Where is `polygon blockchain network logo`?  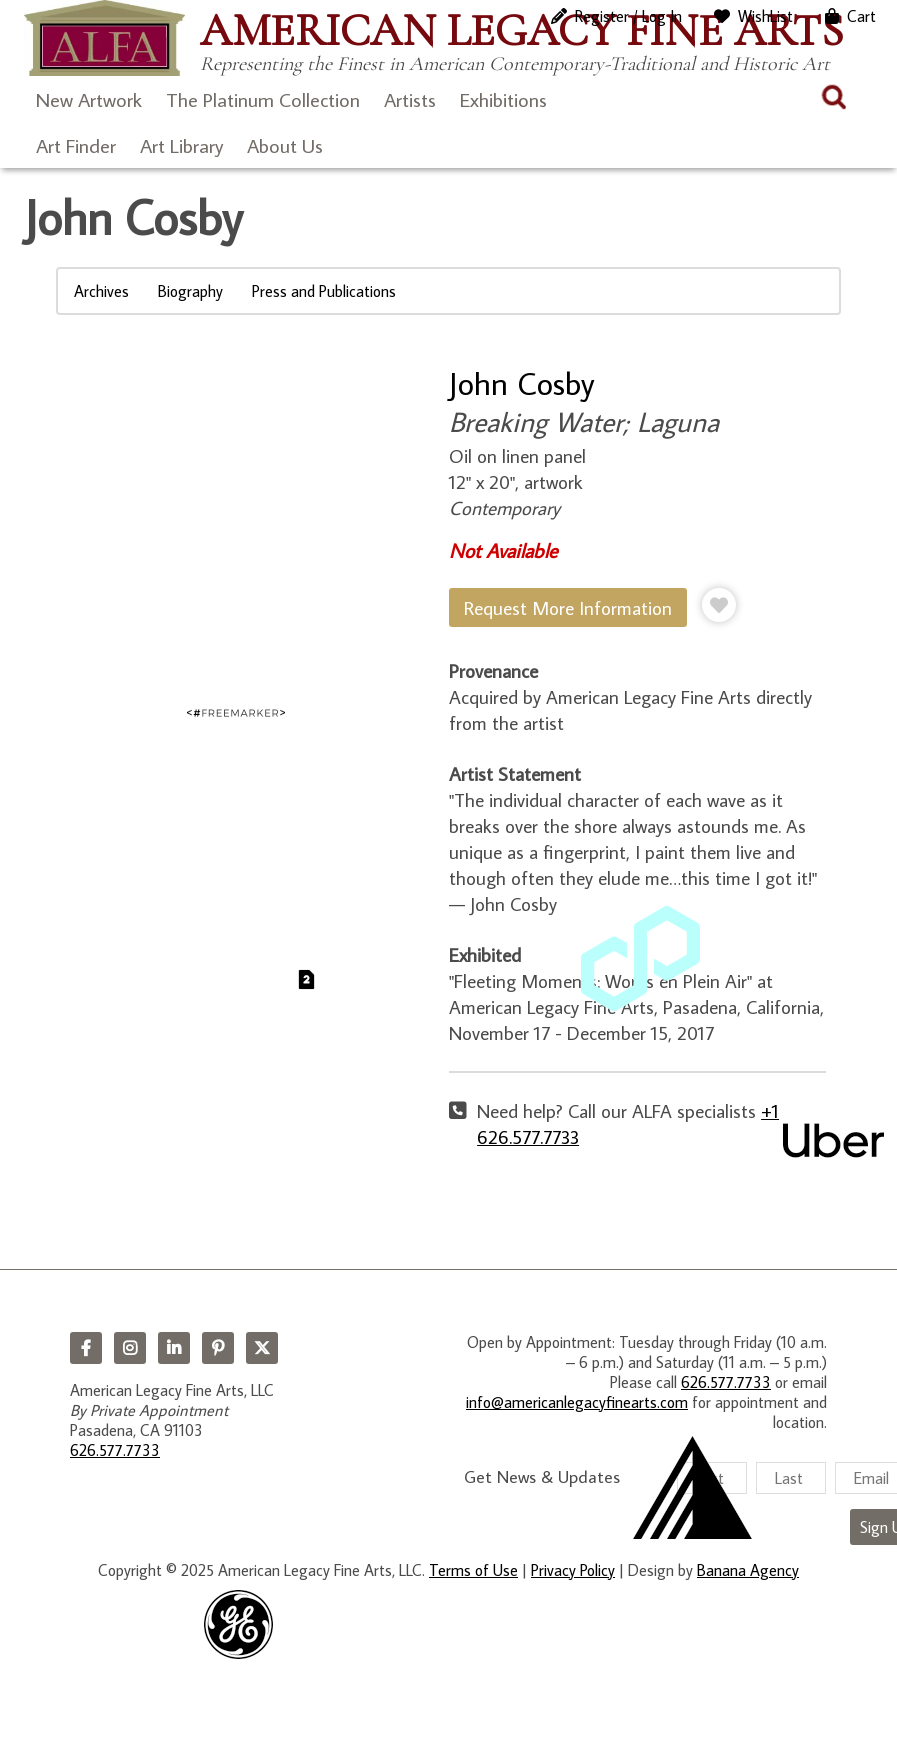
polygon blockchain network logo is located at coordinates (640, 958).